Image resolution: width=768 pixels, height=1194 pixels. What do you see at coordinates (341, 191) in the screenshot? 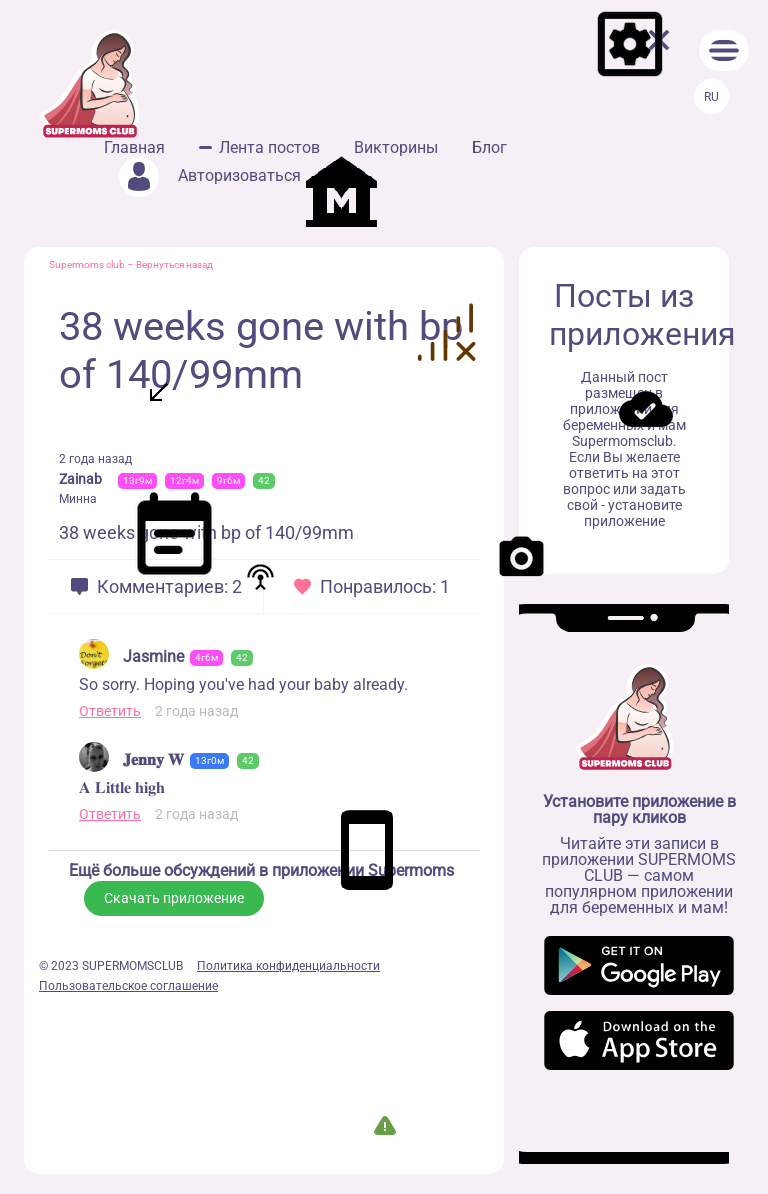
I see `view nearby museums on the map` at bounding box center [341, 191].